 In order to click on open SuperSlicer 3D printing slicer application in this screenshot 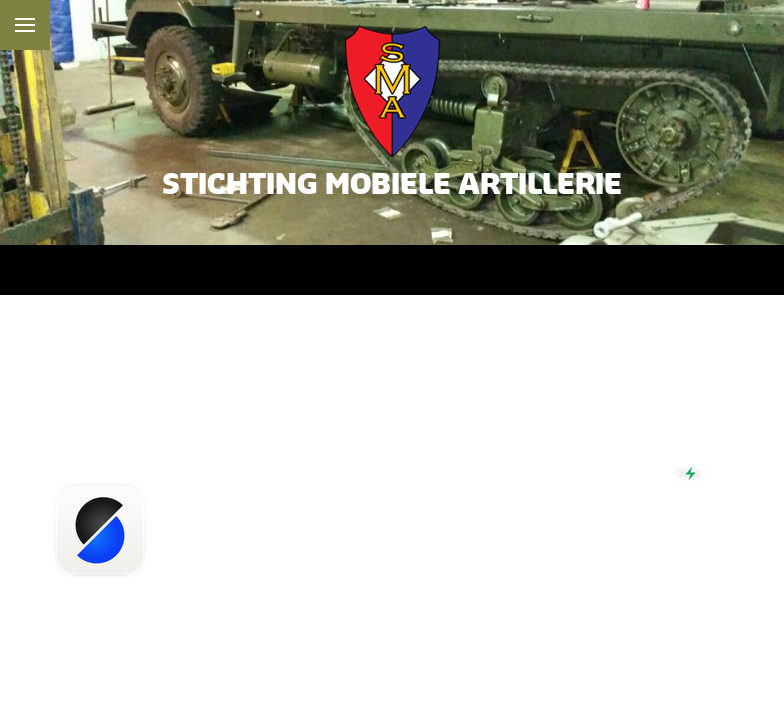, I will do `click(100, 530)`.